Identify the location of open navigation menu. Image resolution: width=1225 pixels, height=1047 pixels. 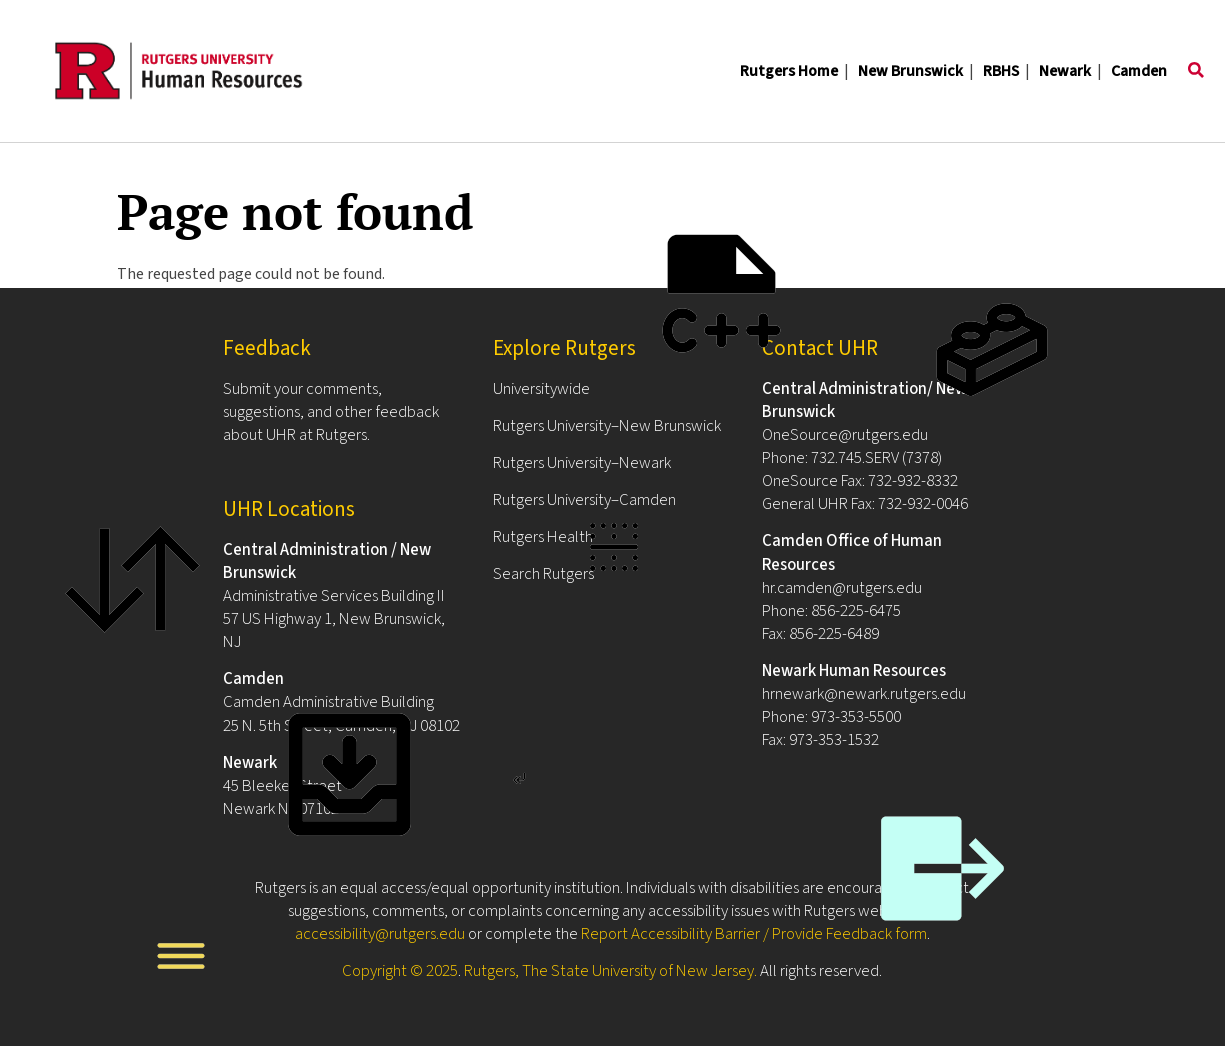
(181, 956).